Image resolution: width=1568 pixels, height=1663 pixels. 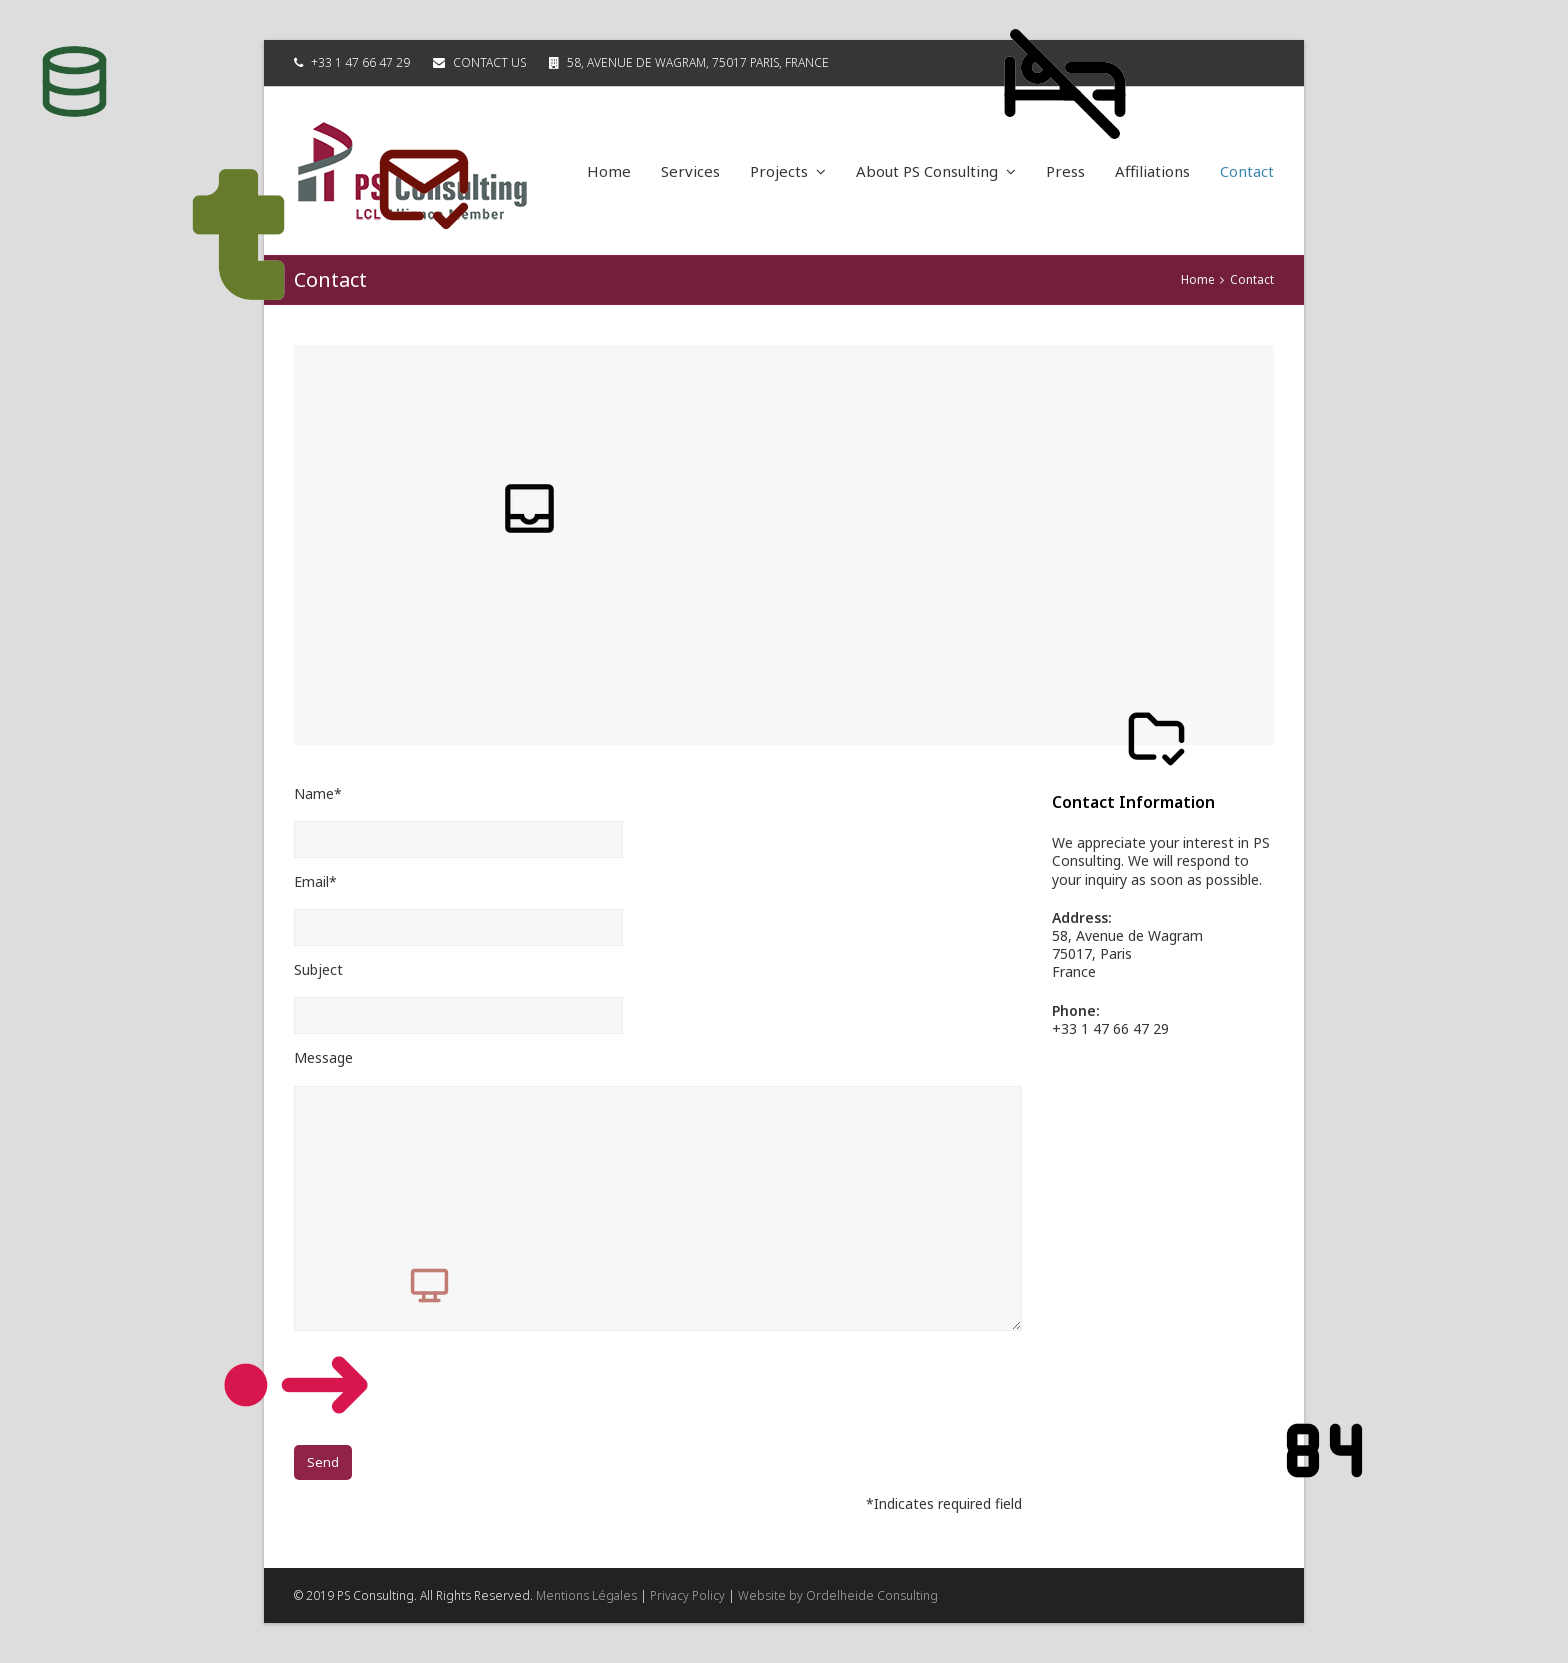 I want to click on indicates item number 84 in a list or sequence, so click(x=1324, y=1450).